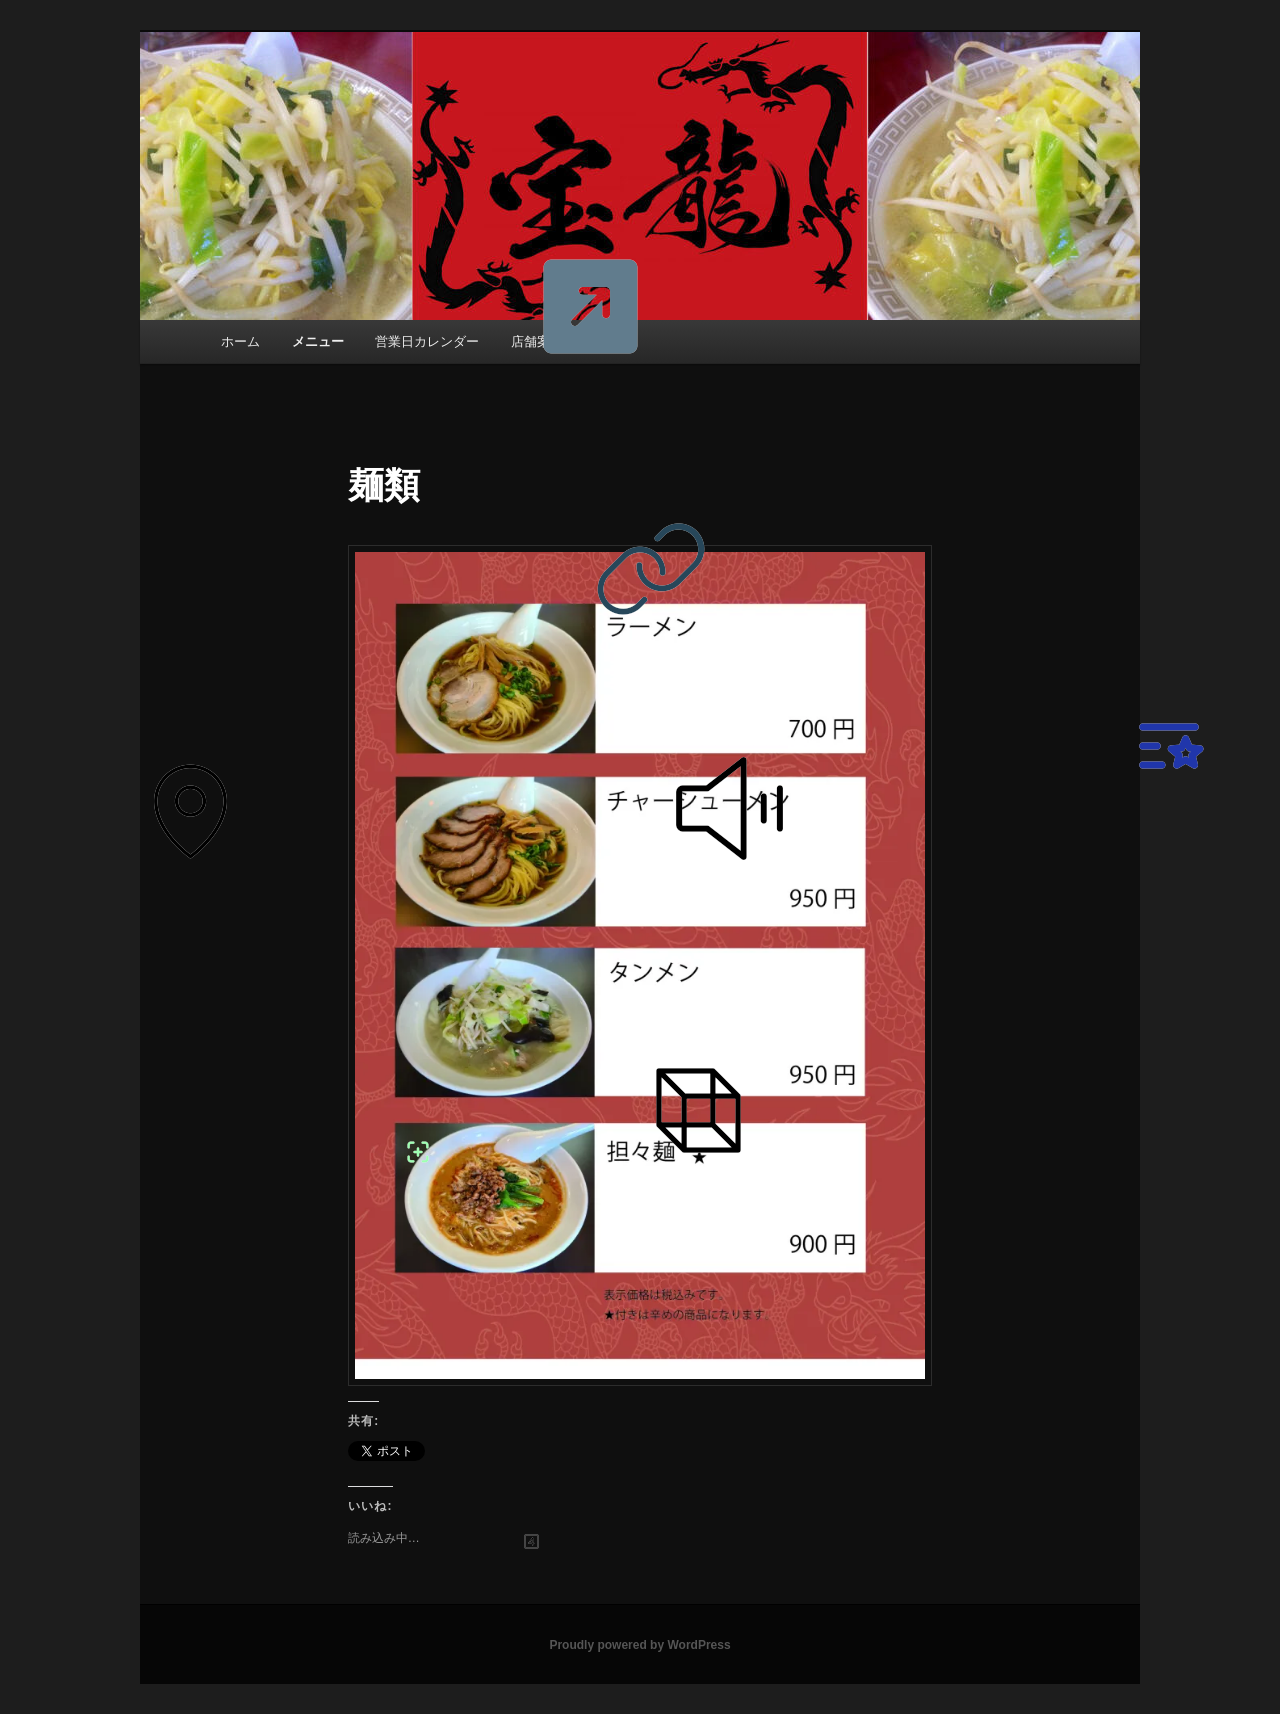 Image resolution: width=1280 pixels, height=1714 pixels. What do you see at coordinates (727, 808) in the screenshot?
I see `increase or adjust volume level` at bounding box center [727, 808].